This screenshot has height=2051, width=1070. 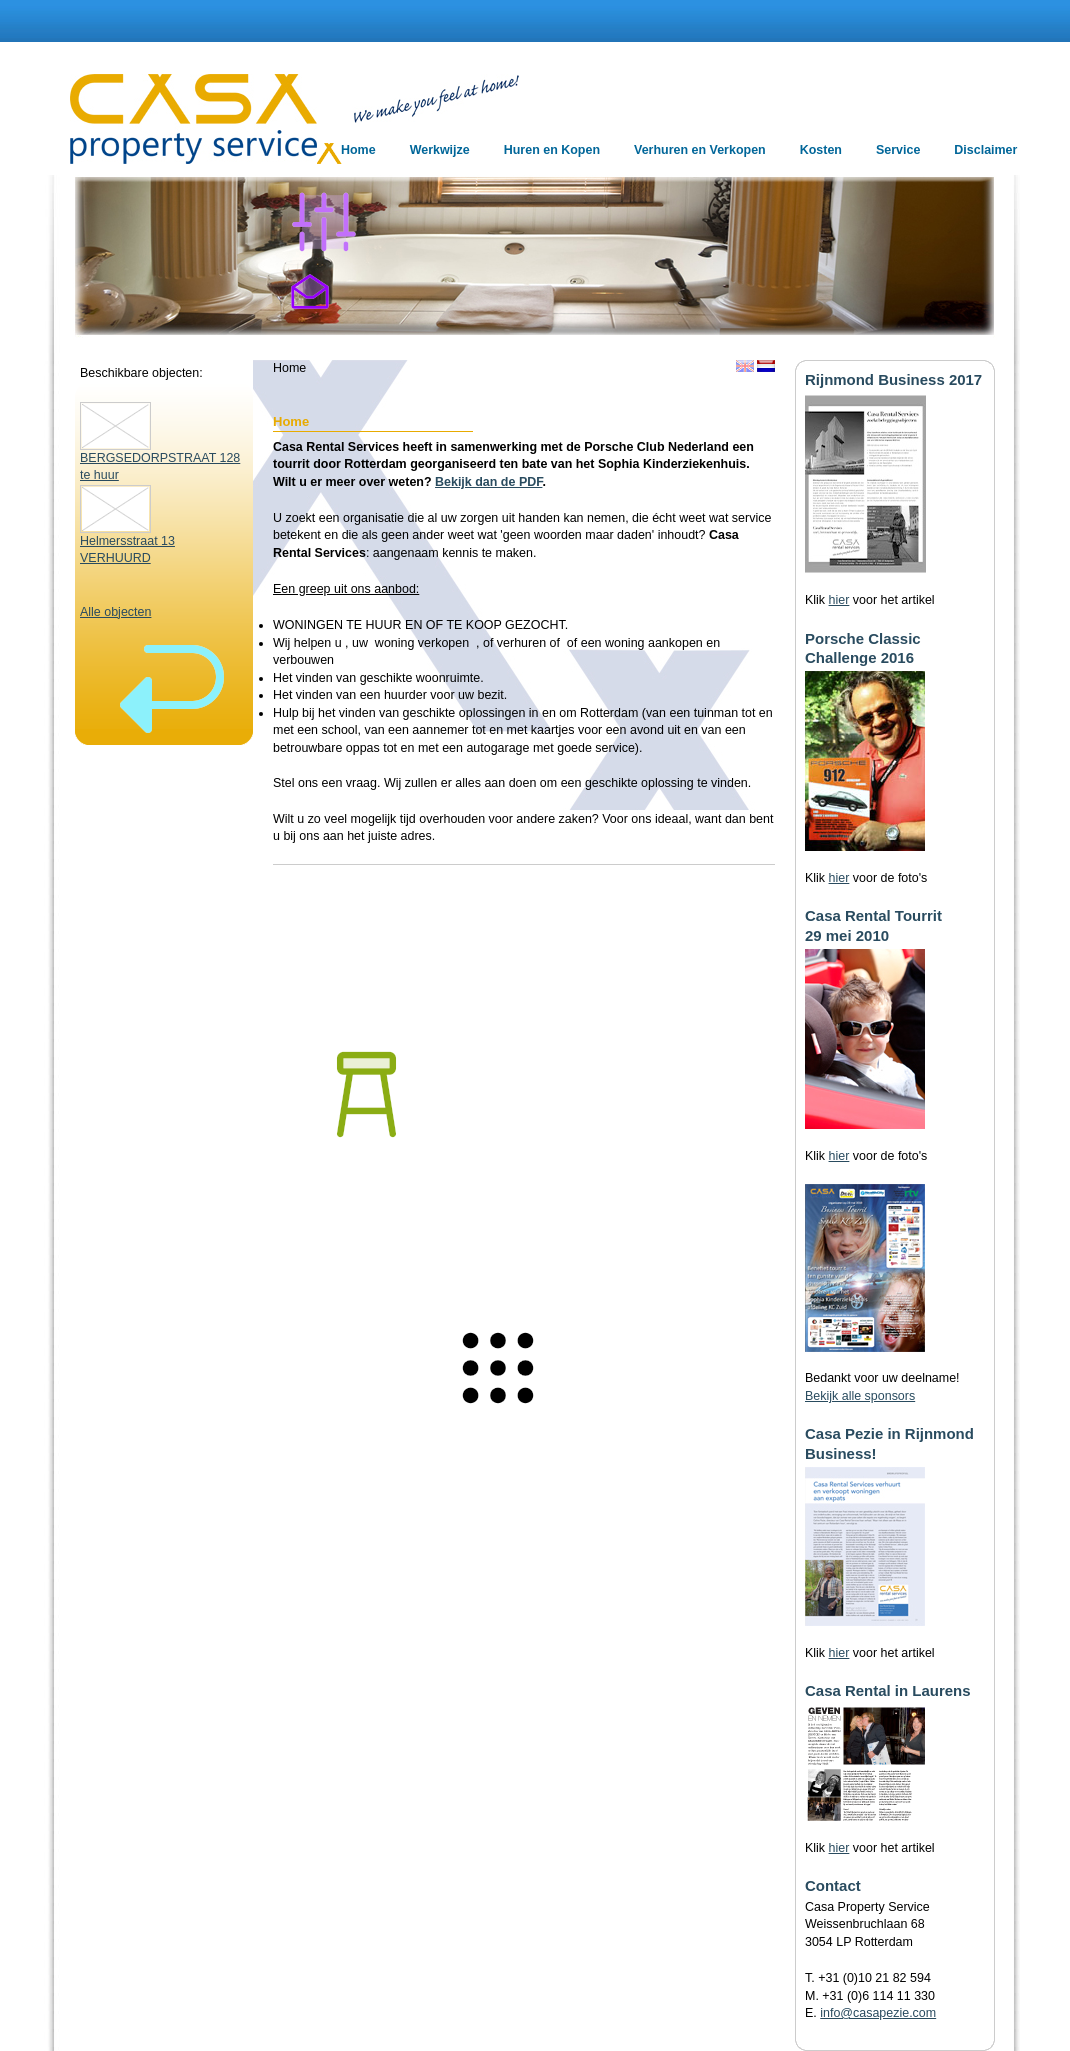 What do you see at coordinates (310, 293) in the screenshot?
I see `view open or read mail` at bounding box center [310, 293].